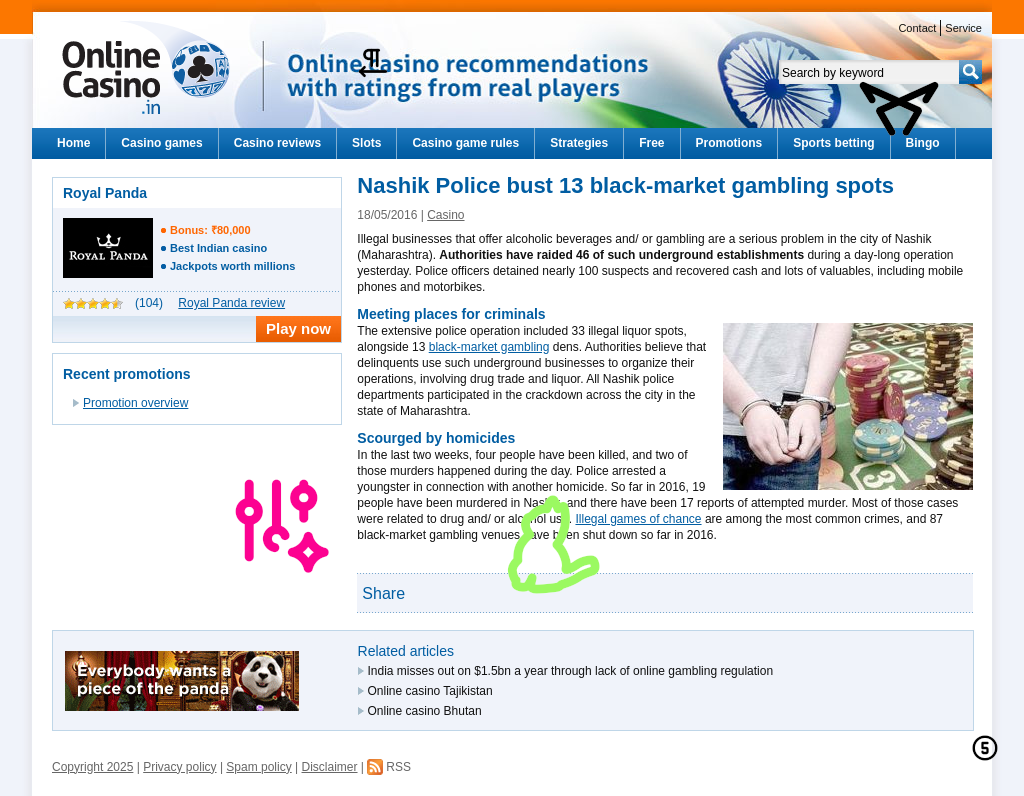 Image resolution: width=1024 pixels, height=796 pixels. Describe the element at coordinates (276, 520) in the screenshot. I see `access AI-powered or smart settings adjustments` at that location.